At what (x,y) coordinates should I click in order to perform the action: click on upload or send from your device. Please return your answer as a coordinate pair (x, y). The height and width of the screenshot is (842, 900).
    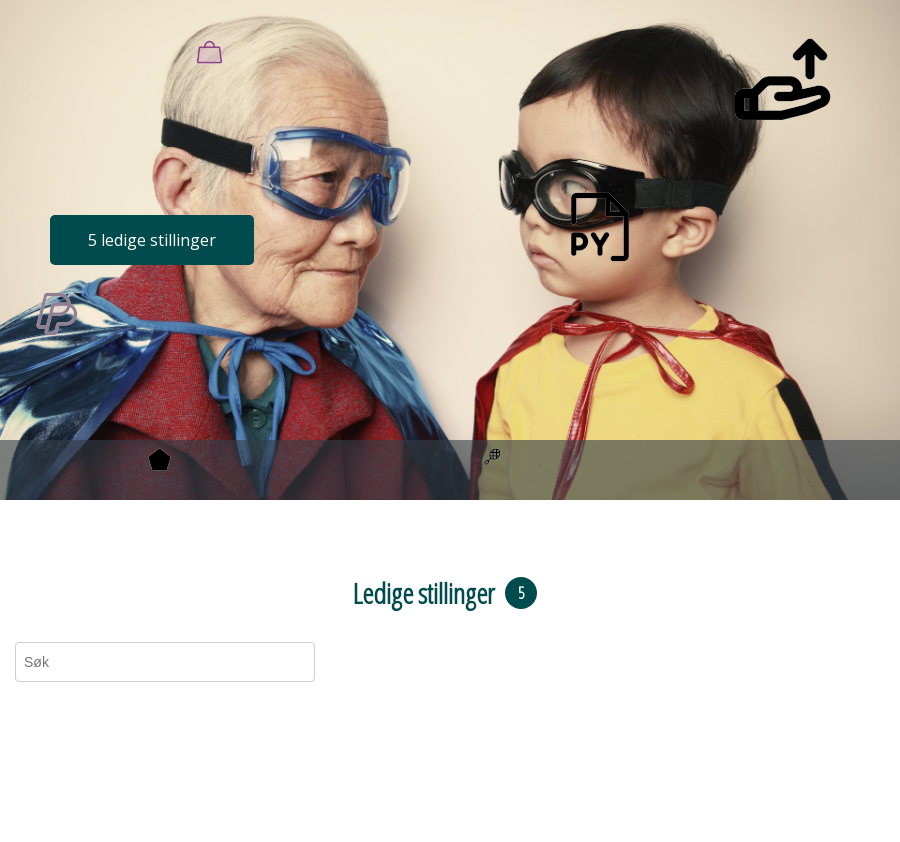
    Looking at the image, I should click on (785, 84).